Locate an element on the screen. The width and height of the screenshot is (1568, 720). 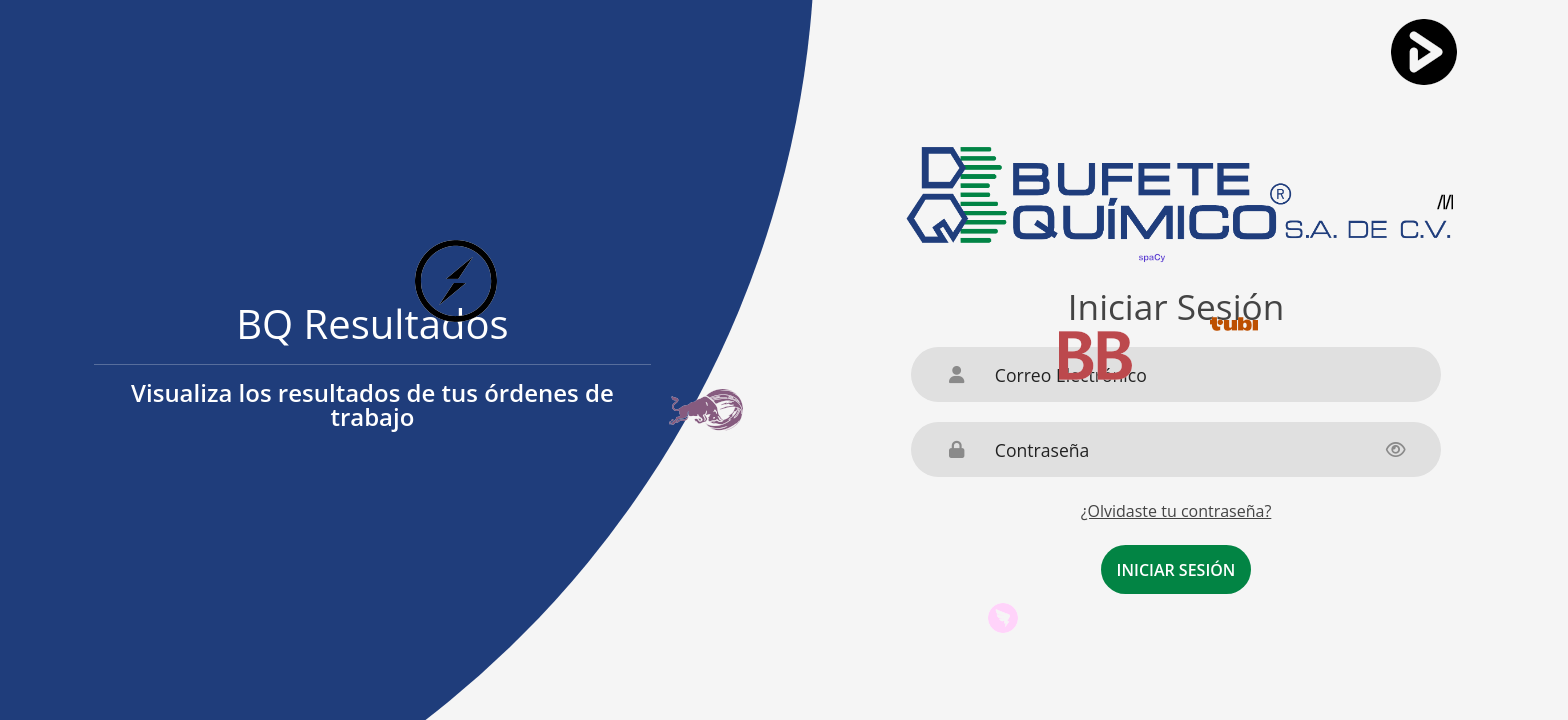
open GoCD continuous delivery dashboard is located at coordinates (1424, 52).